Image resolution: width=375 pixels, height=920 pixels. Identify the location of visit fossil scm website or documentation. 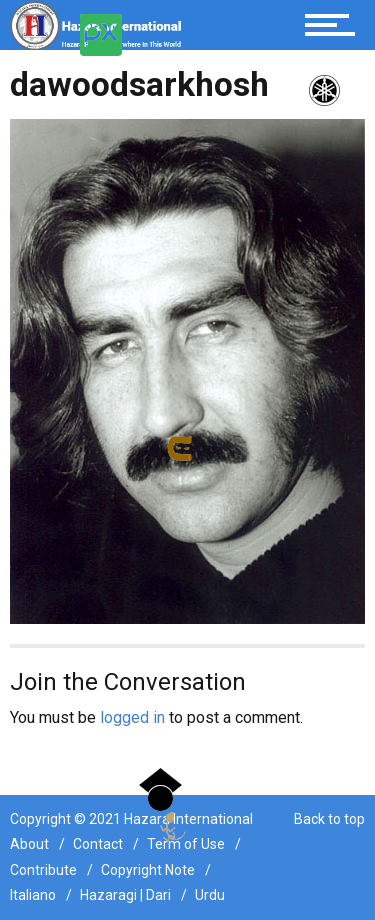
(172, 826).